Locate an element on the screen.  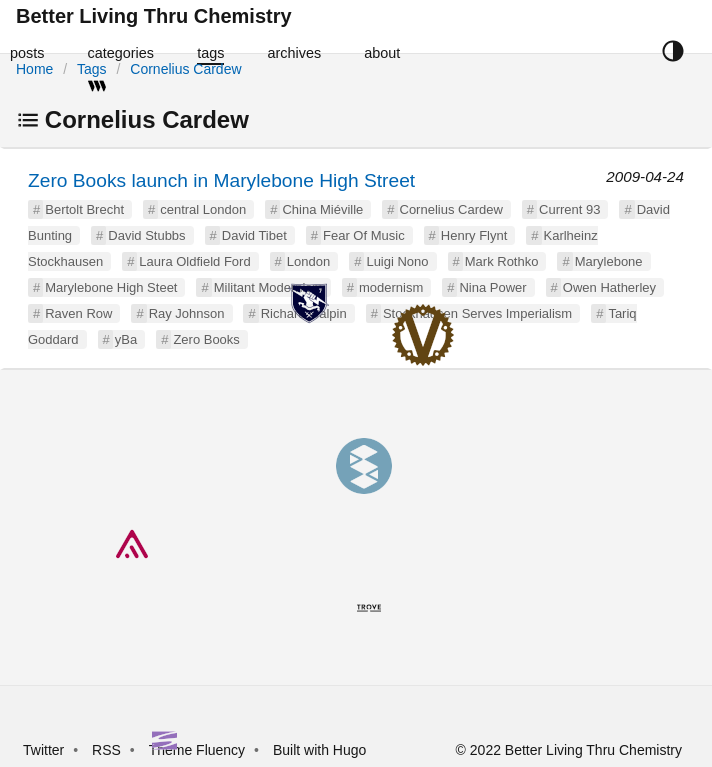
open aegis authenticator app is located at coordinates (132, 544).